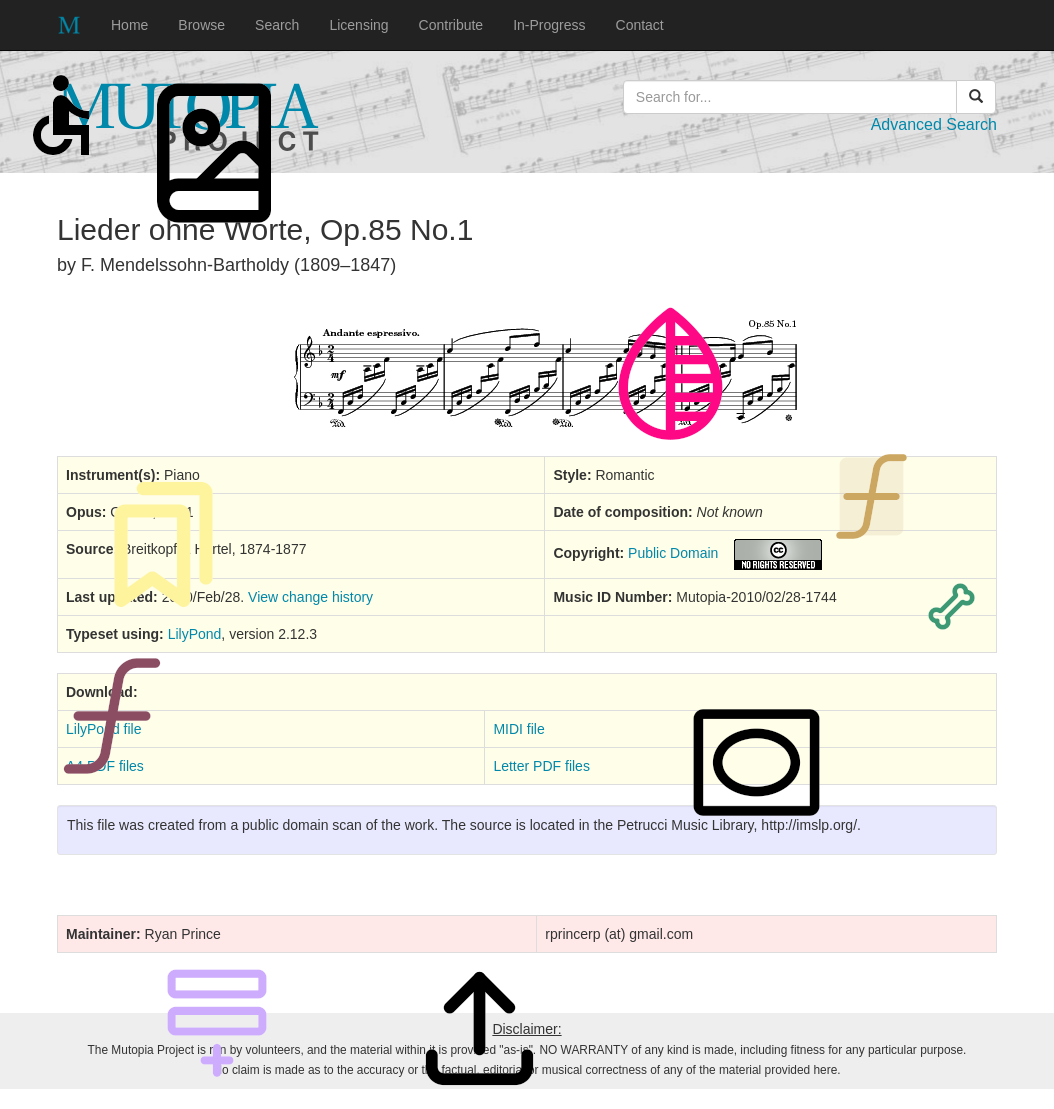 The image size is (1054, 1109). What do you see at coordinates (871, 496) in the screenshot?
I see `insert a mathematical function or formula` at bounding box center [871, 496].